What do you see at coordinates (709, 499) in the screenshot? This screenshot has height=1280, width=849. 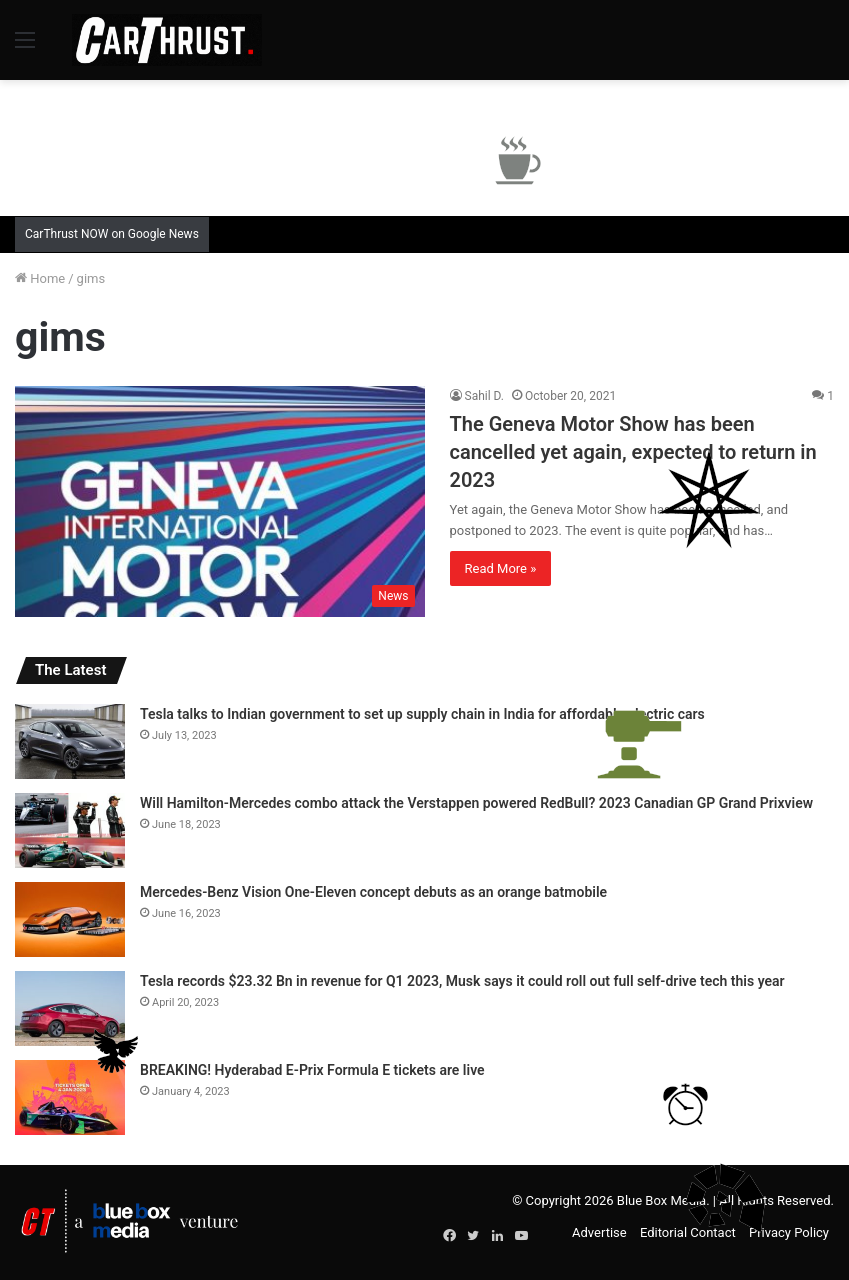 I see `a seven-pointed star symbol for mystical or magical elements` at bounding box center [709, 499].